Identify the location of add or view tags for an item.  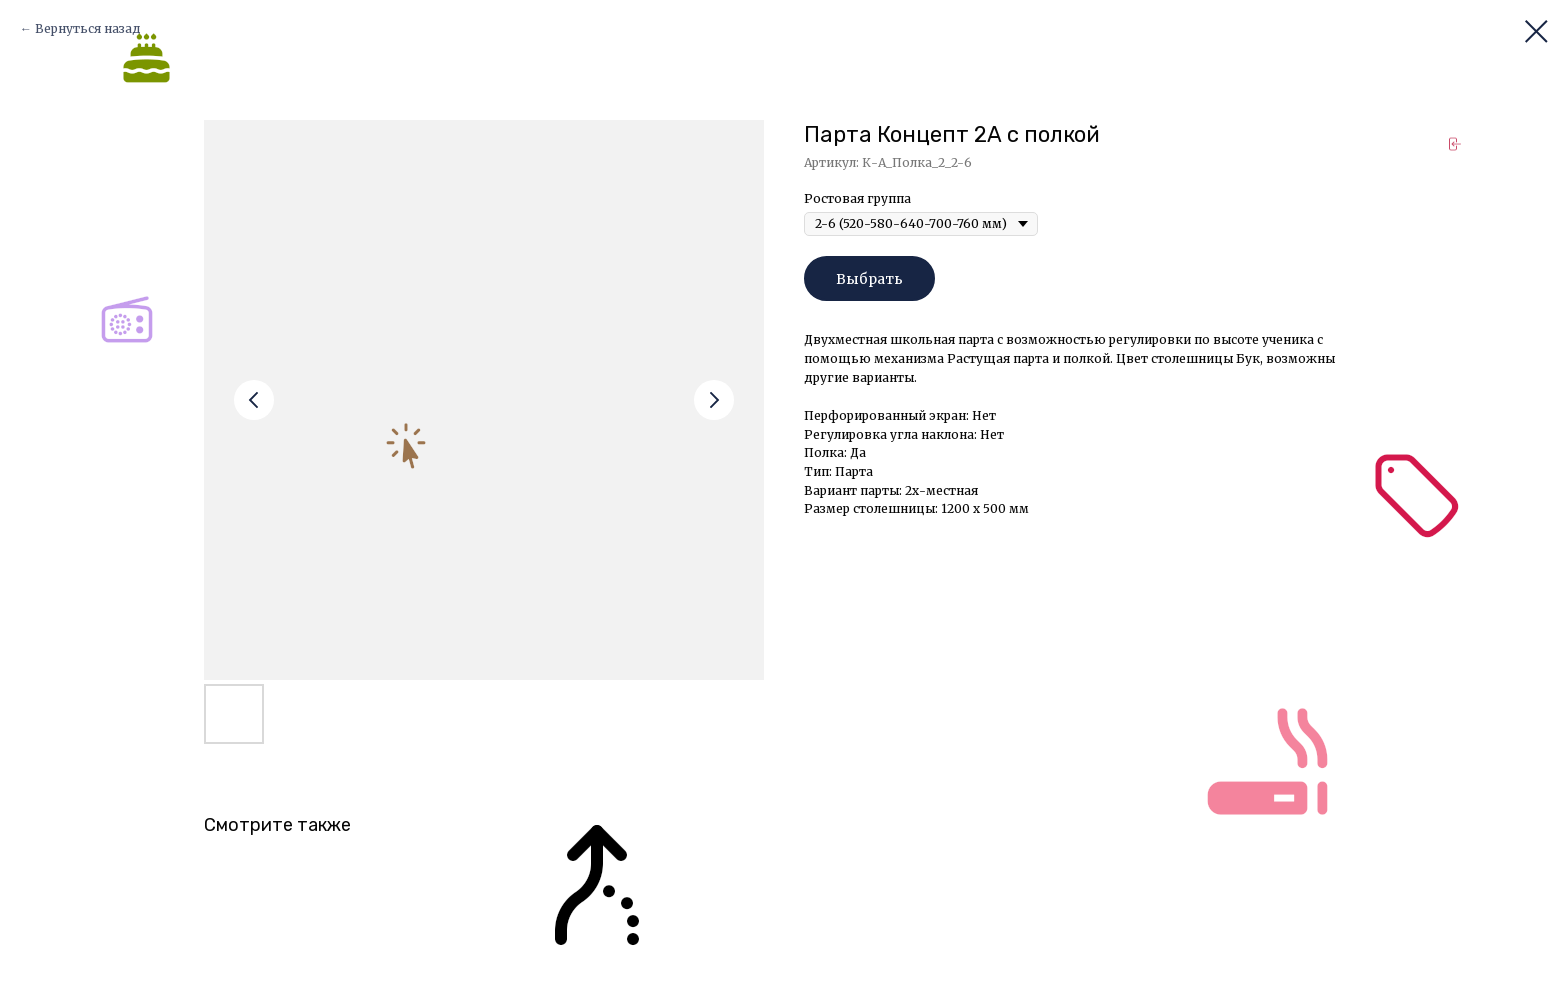
(1416, 495).